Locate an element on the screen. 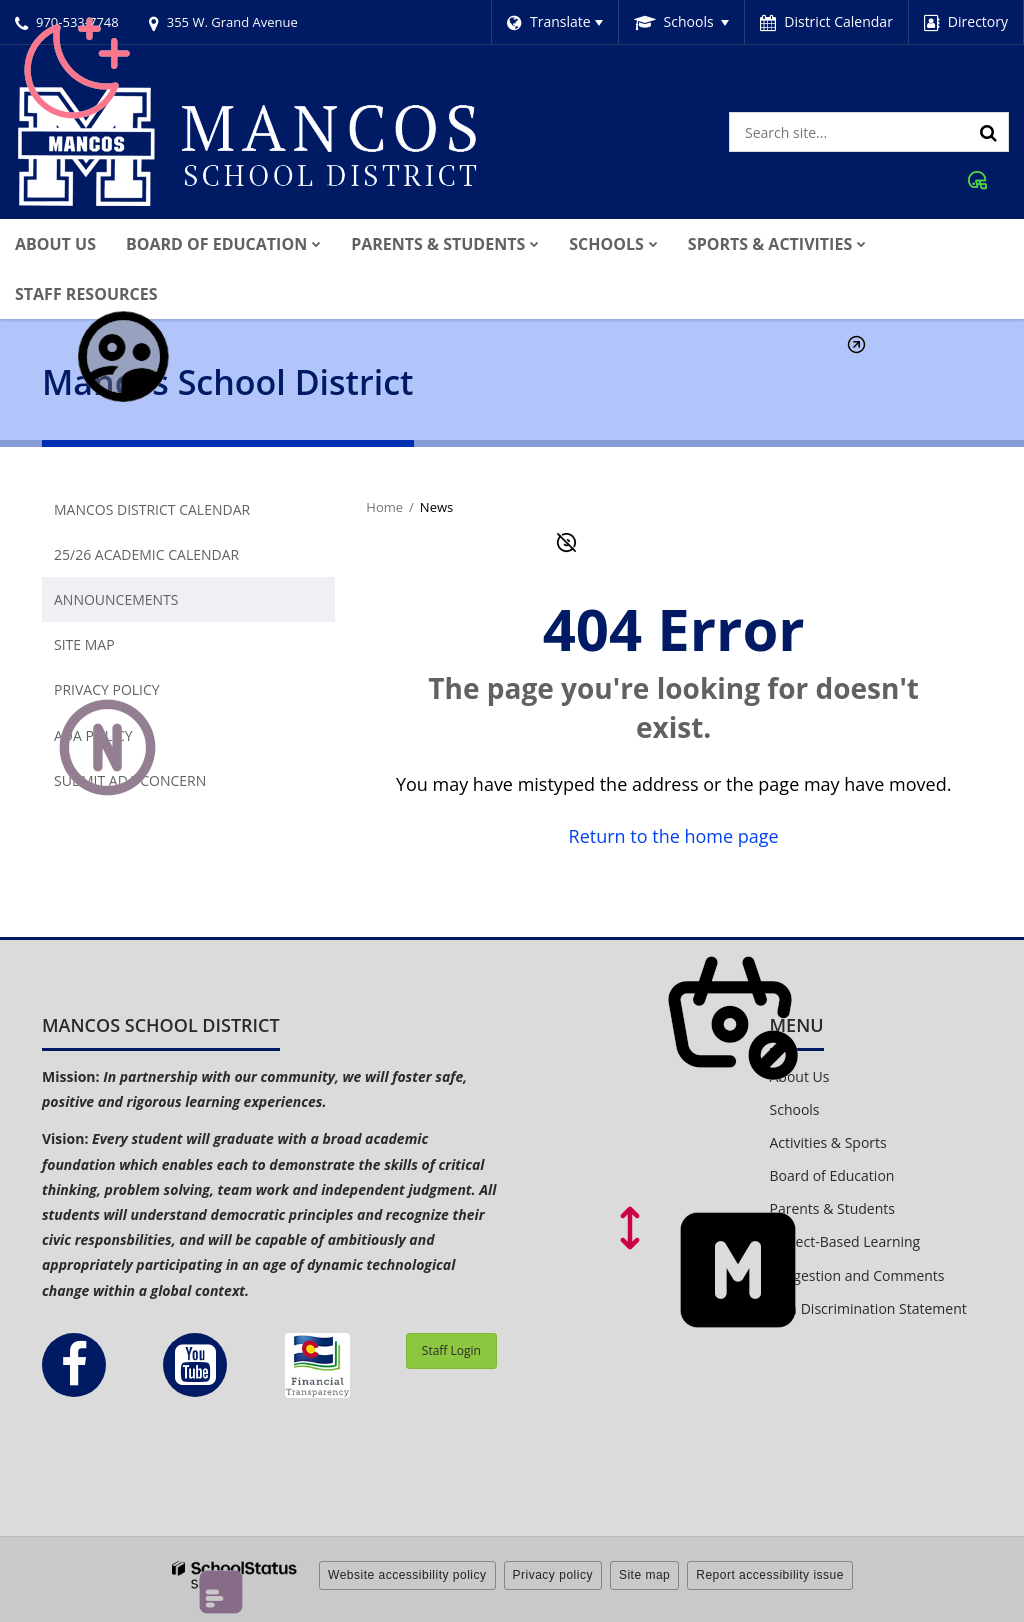  view supervised or child accounts is located at coordinates (123, 356).